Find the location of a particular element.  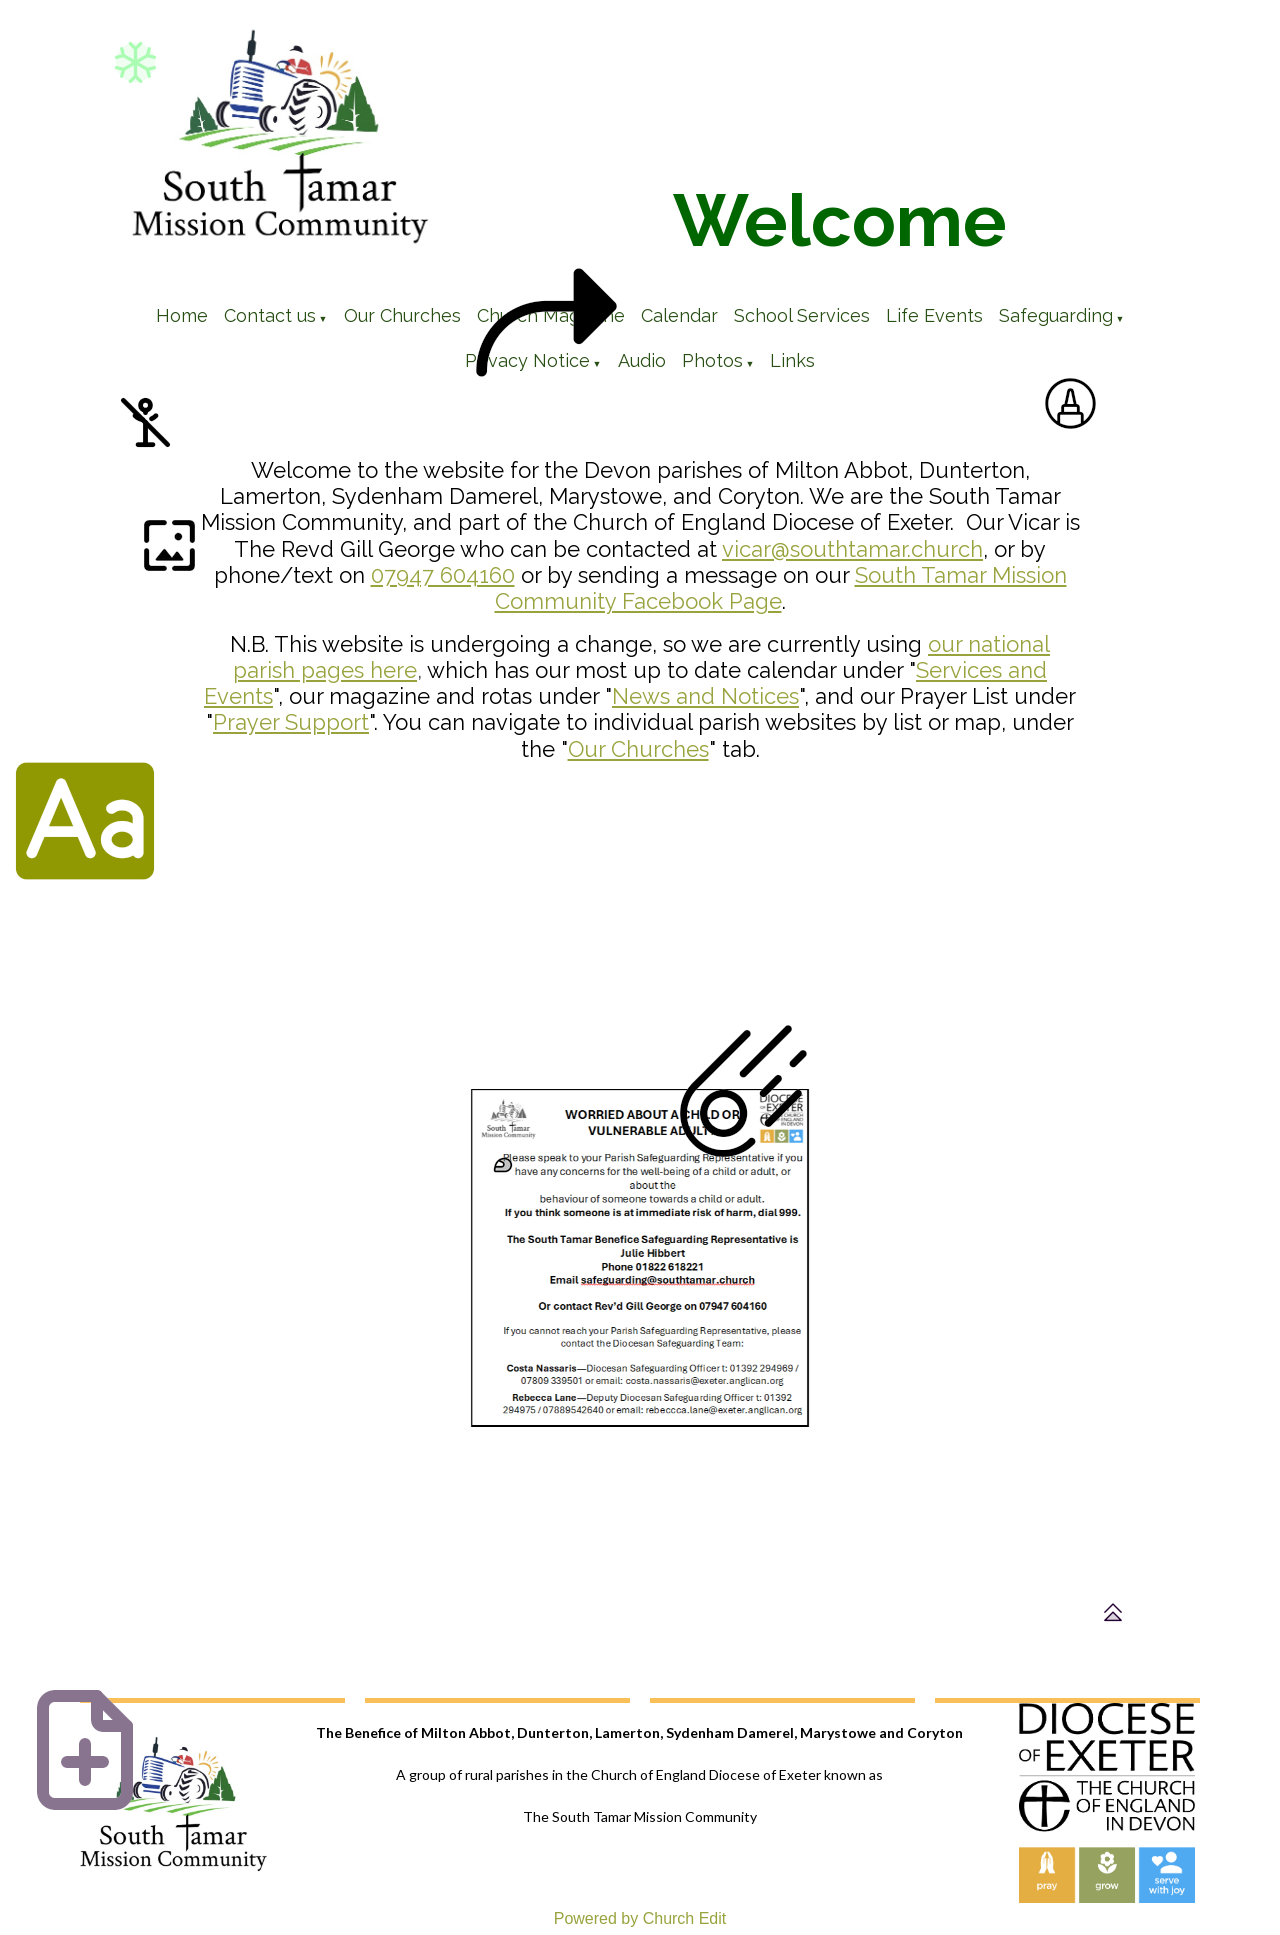

disable wardrobe or clothing display feature is located at coordinates (145, 422).